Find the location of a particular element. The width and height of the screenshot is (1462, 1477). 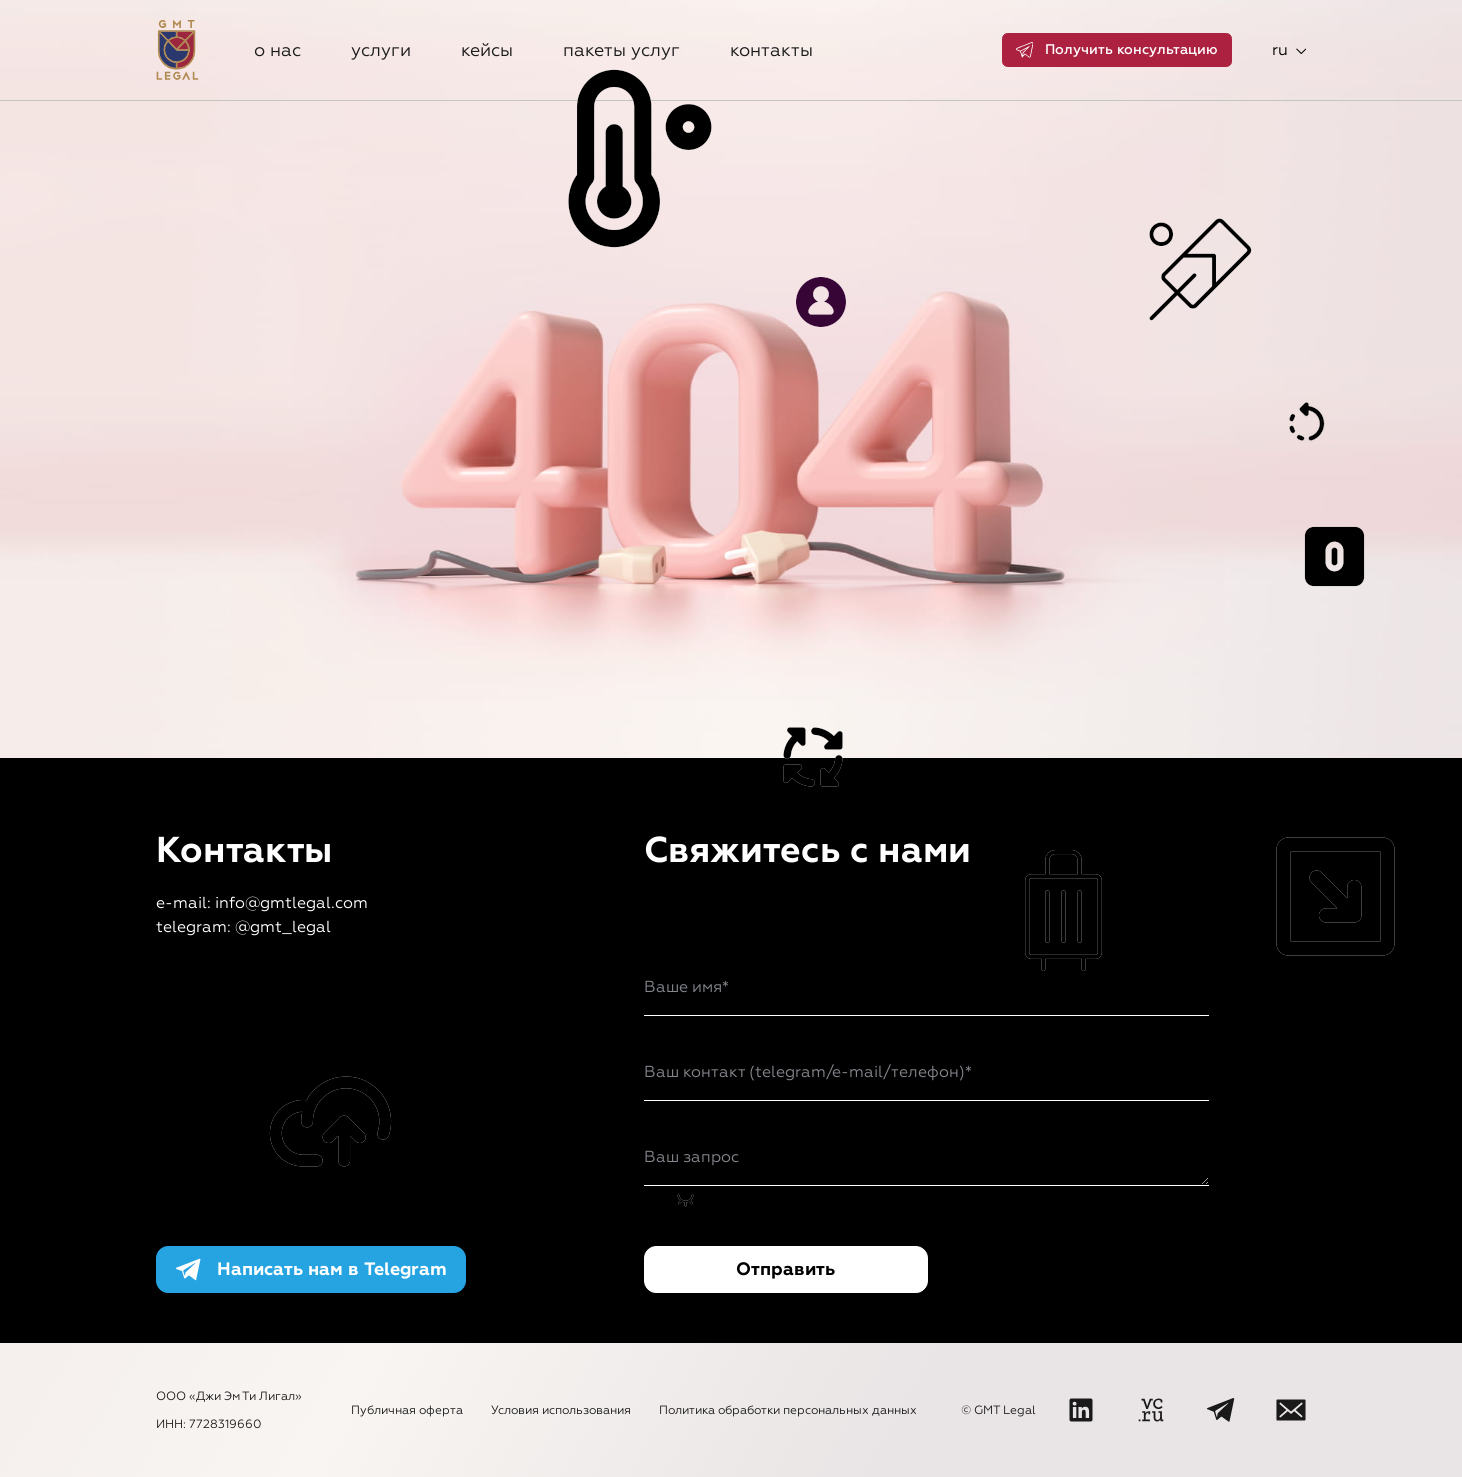

view user profile is located at coordinates (821, 302).